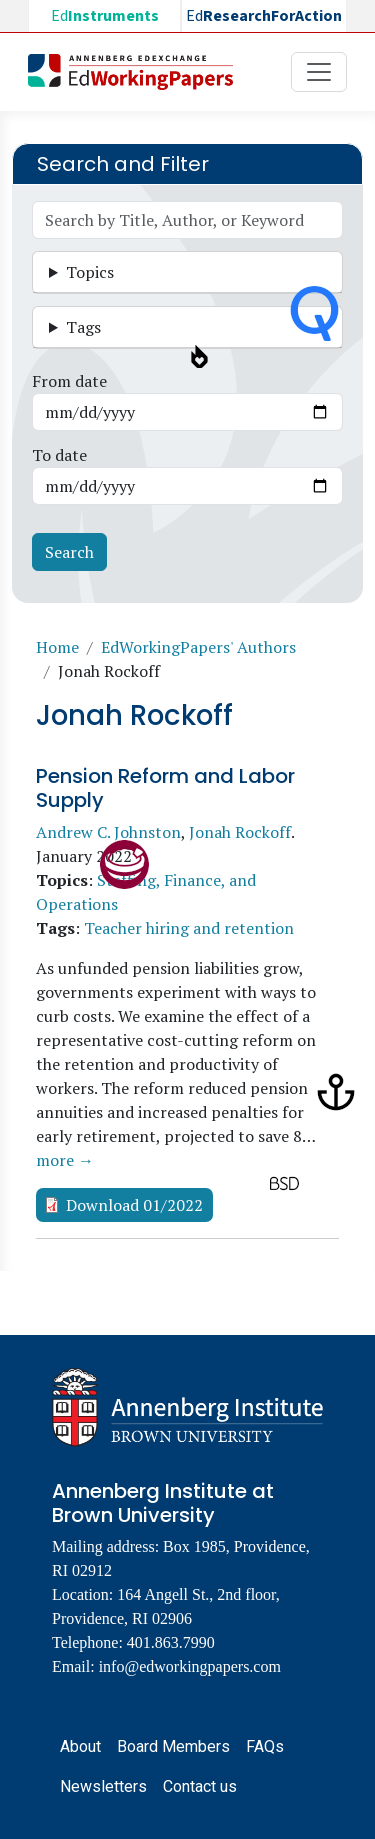 This screenshot has width=375, height=1839. I want to click on BSD operating system logo, so click(284, 1183).